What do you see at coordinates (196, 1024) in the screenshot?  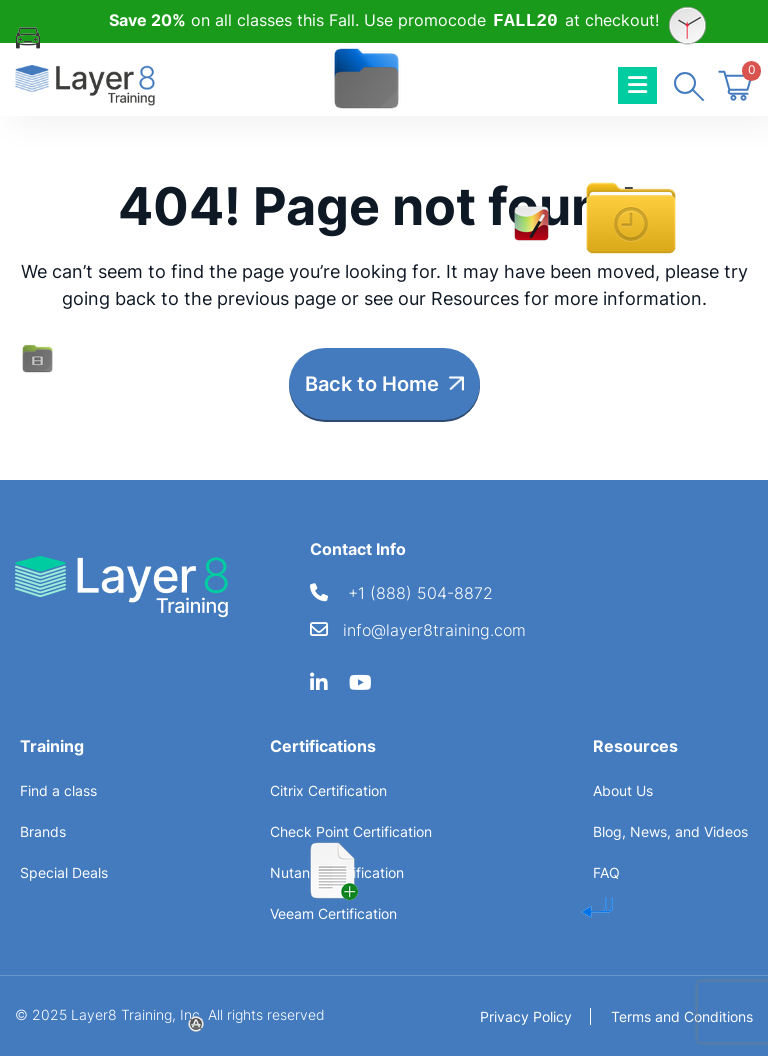 I see `check for available system updates` at bounding box center [196, 1024].